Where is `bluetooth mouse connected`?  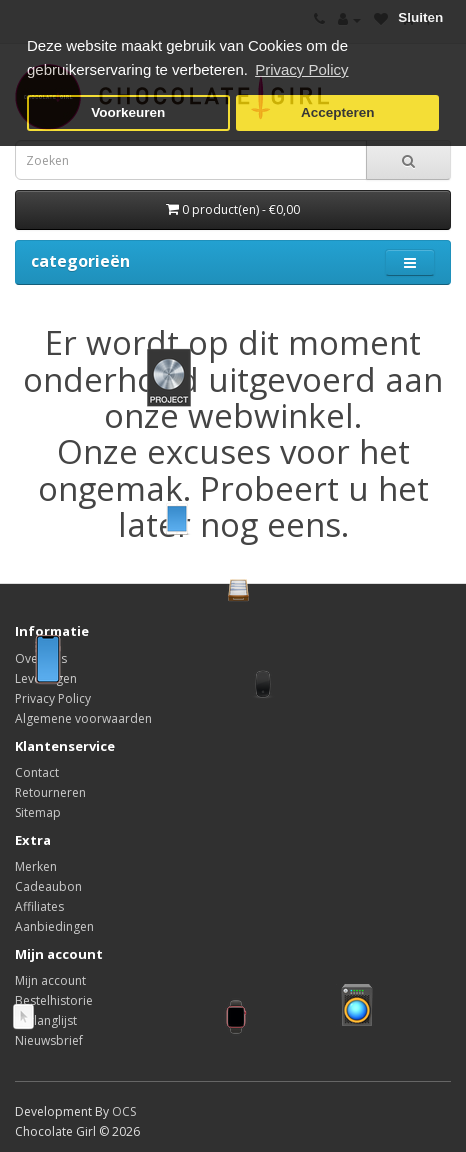 bluetooth mouse connected is located at coordinates (263, 685).